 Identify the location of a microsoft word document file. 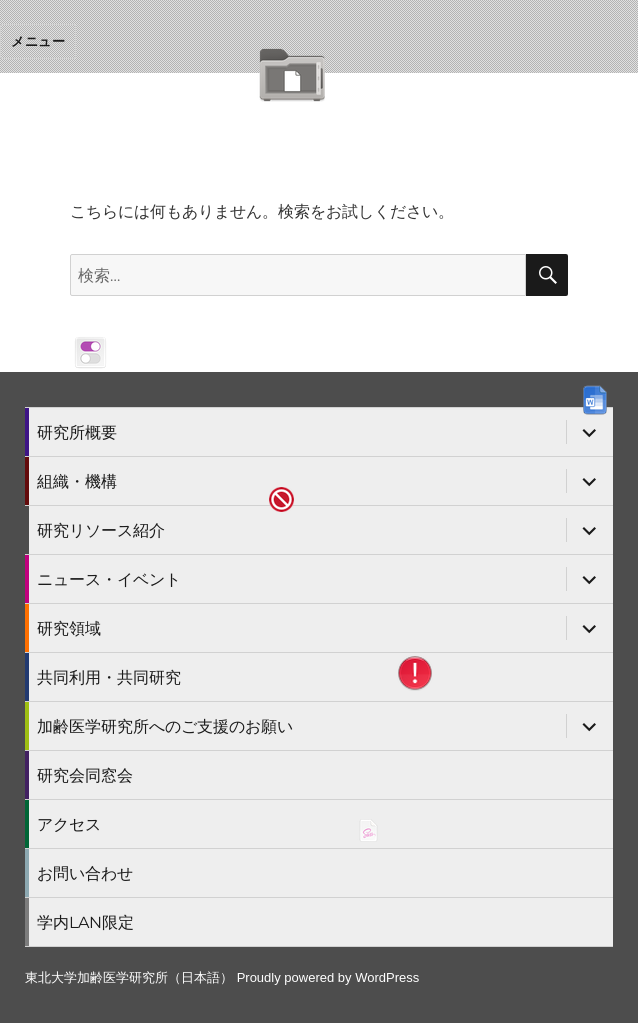
(595, 400).